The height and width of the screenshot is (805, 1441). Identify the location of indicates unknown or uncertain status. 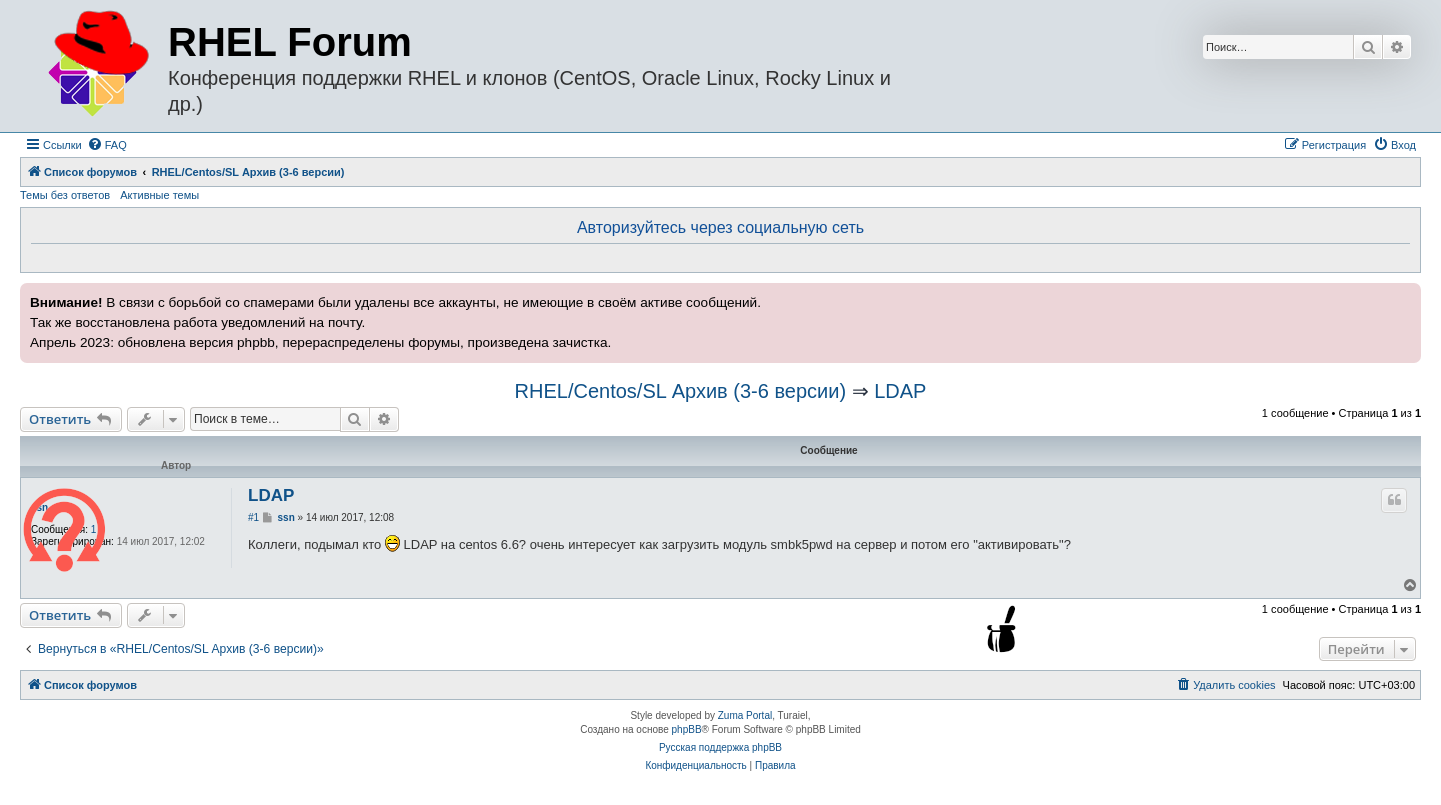
(64, 530).